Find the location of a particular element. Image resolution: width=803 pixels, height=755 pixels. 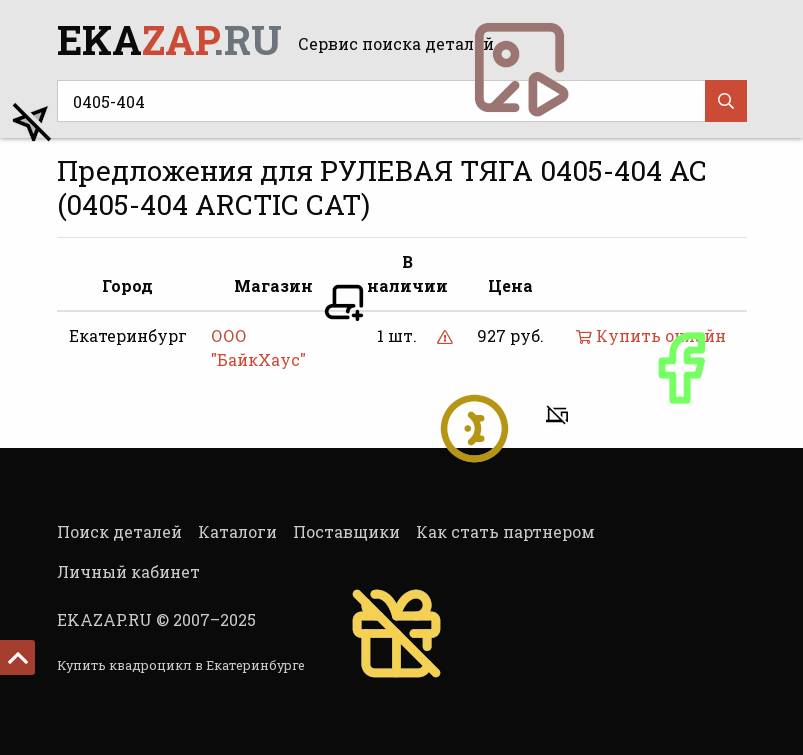

location sharing is disabled is located at coordinates (30, 123).